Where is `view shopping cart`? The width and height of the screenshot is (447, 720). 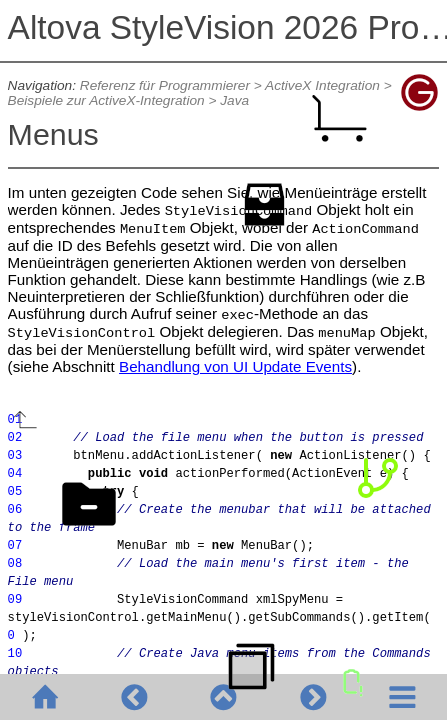 view shopping cart is located at coordinates (338, 115).